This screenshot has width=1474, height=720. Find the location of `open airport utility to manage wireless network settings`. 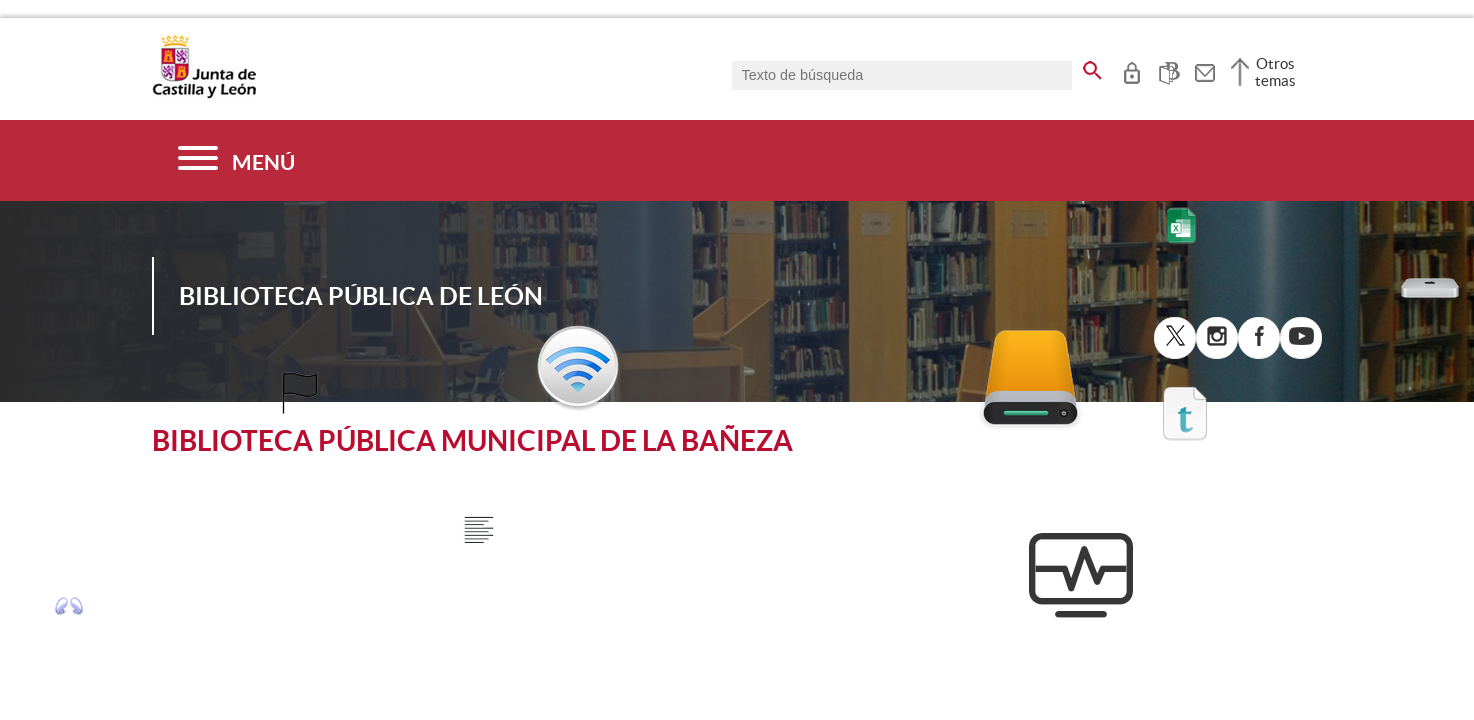

open airport utility to manage wireless network settings is located at coordinates (578, 366).